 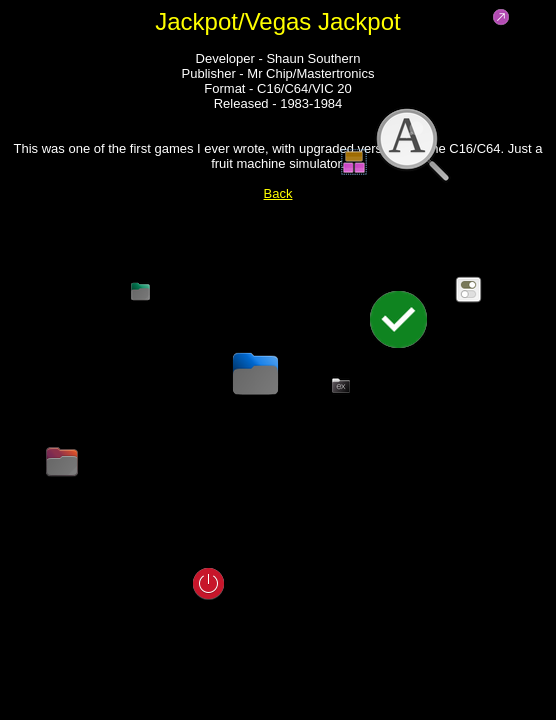 What do you see at coordinates (341, 386) in the screenshot?
I see `folder containing express.js project files` at bounding box center [341, 386].